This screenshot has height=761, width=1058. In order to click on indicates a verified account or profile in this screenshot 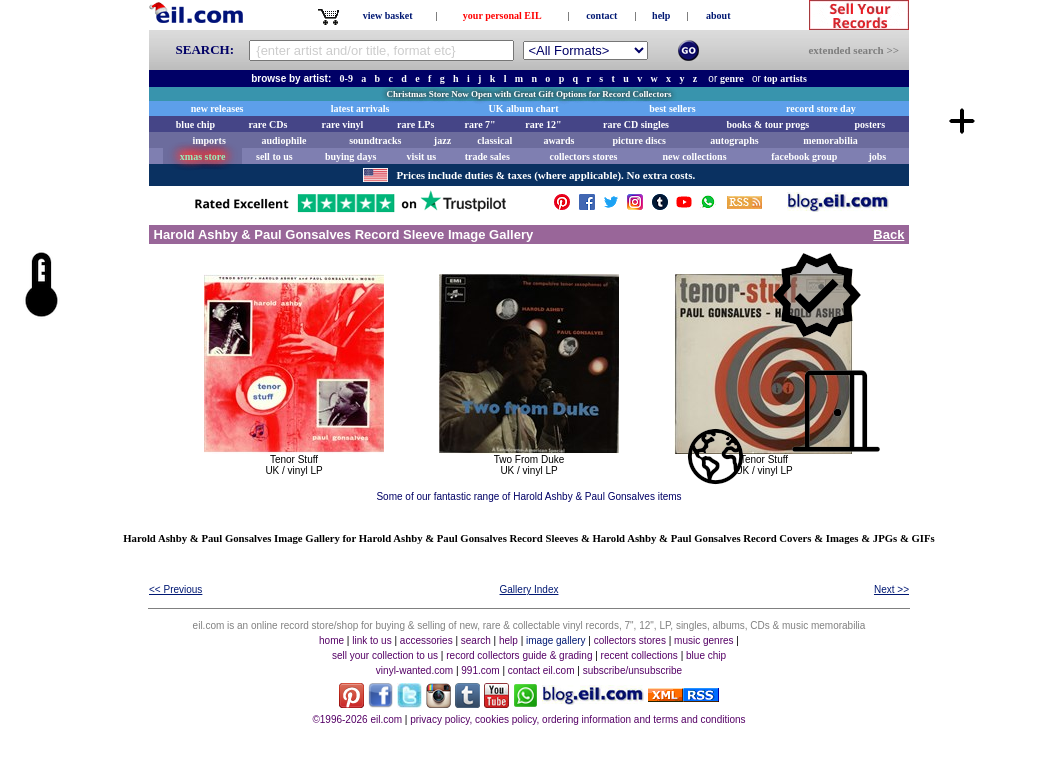, I will do `click(817, 295)`.